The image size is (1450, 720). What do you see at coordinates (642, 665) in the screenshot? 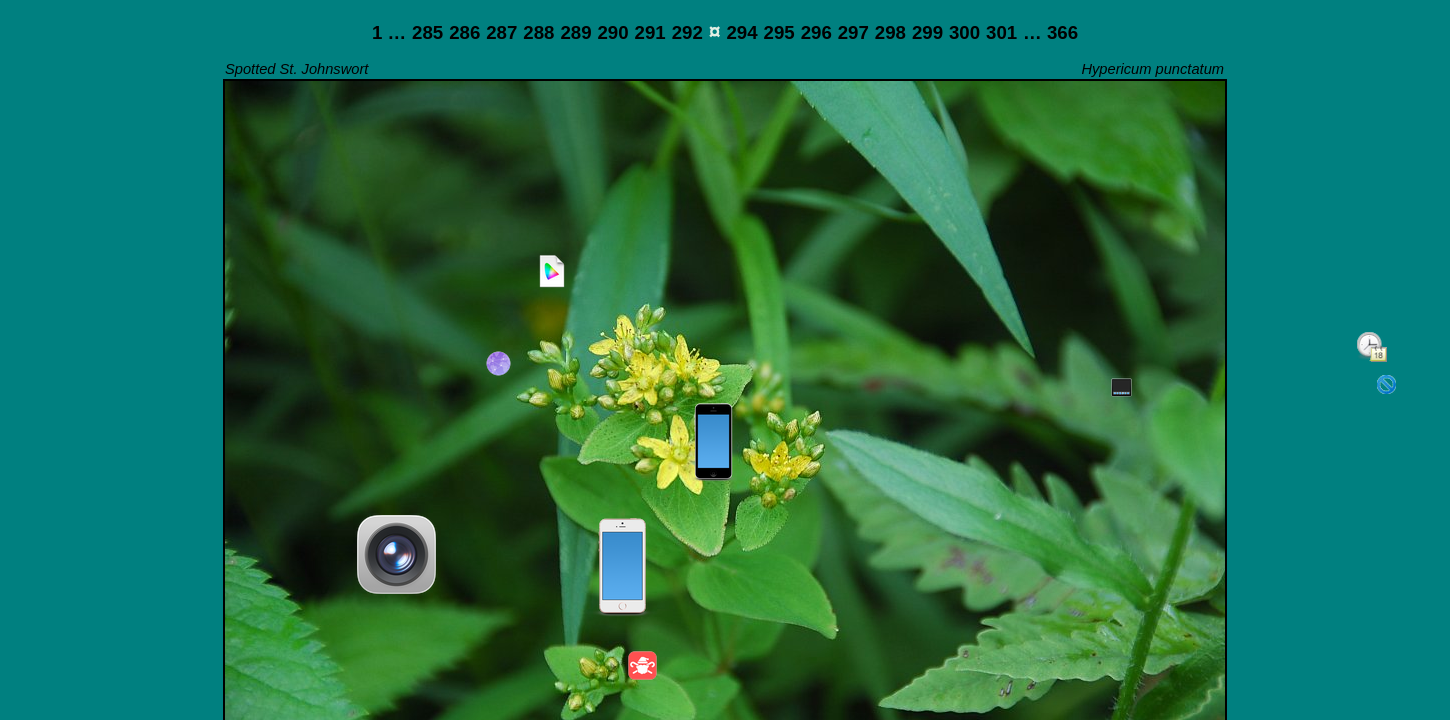
I see `open Santa security application` at bounding box center [642, 665].